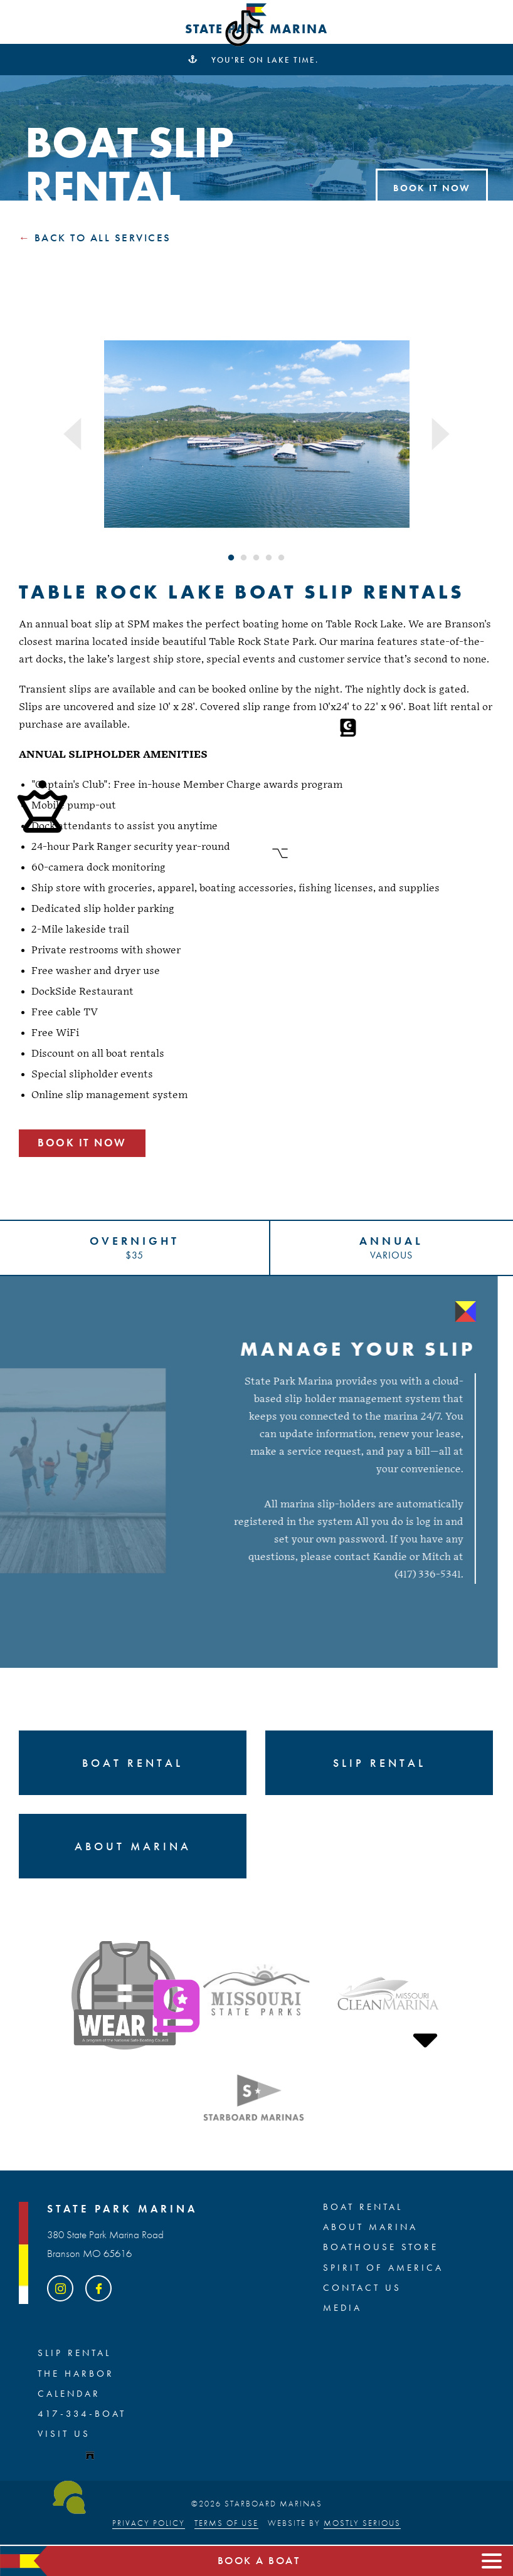 The height and width of the screenshot is (2576, 513). What do you see at coordinates (90, 2455) in the screenshot?
I see `view architectural landmarks or monuments` at bounding box center [90, 2455].